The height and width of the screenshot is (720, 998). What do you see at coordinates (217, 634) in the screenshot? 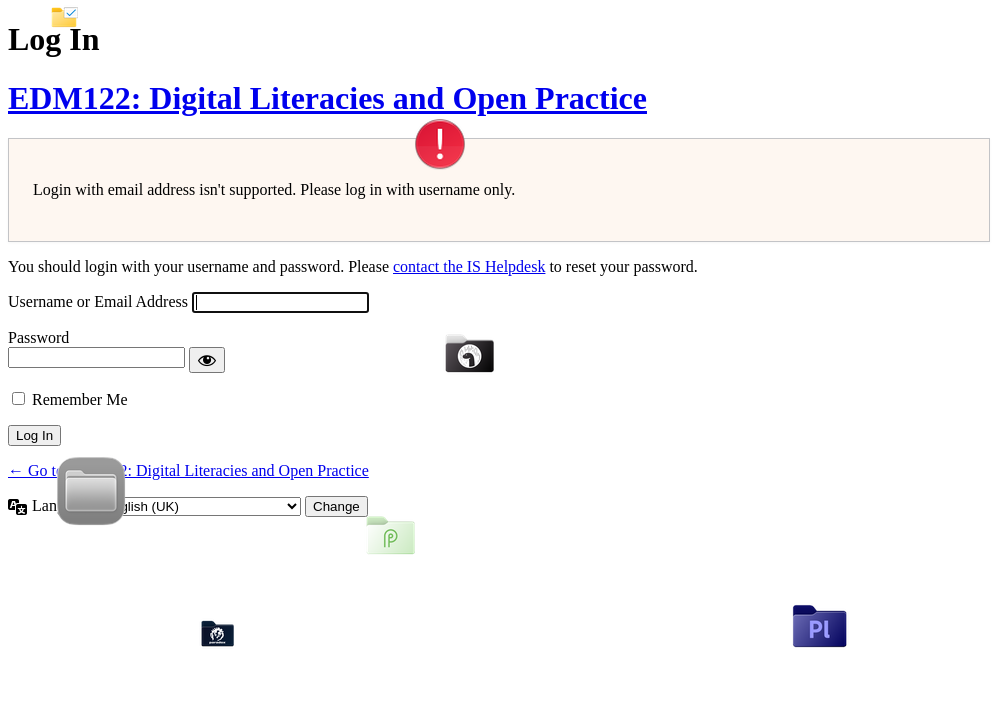
I see `open paradox interactive game files folder` at bounding box center [217, 634].